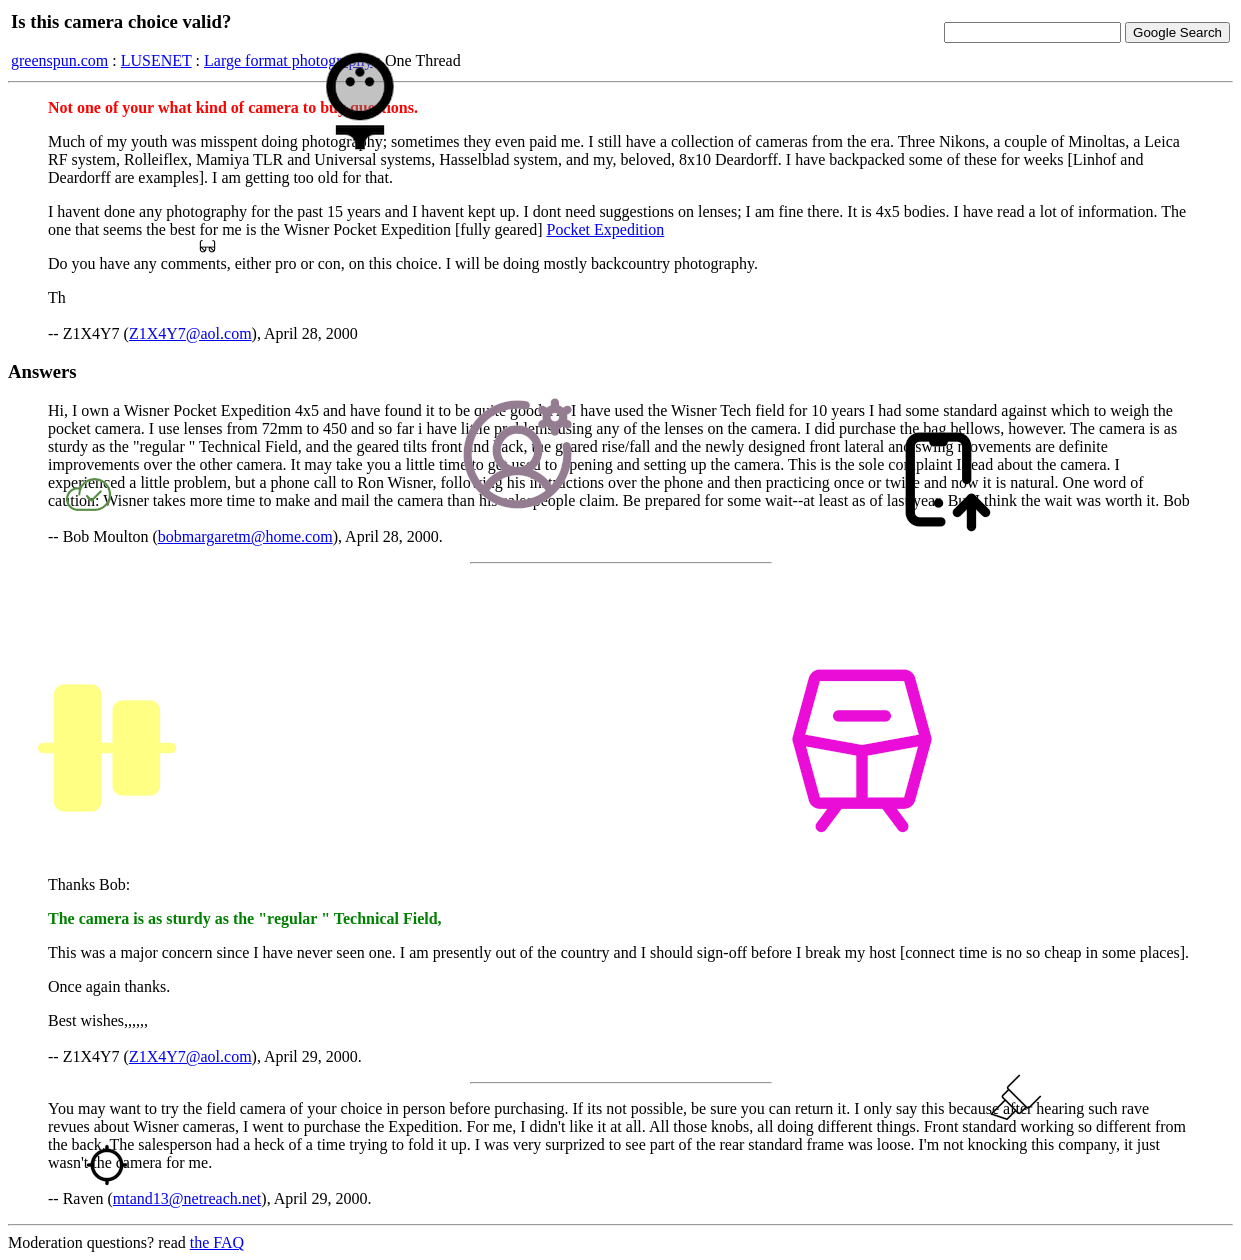  Describe the element at coordinates (517, 454) in the screenshot. I see `access user profile settings` at that location.